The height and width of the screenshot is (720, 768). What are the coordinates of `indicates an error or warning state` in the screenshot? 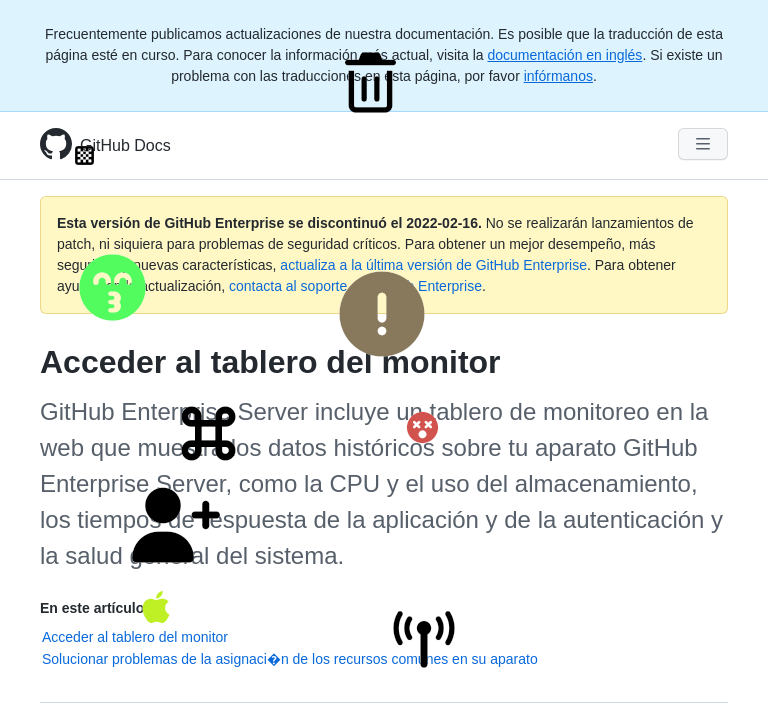 It's located at (382, 314).